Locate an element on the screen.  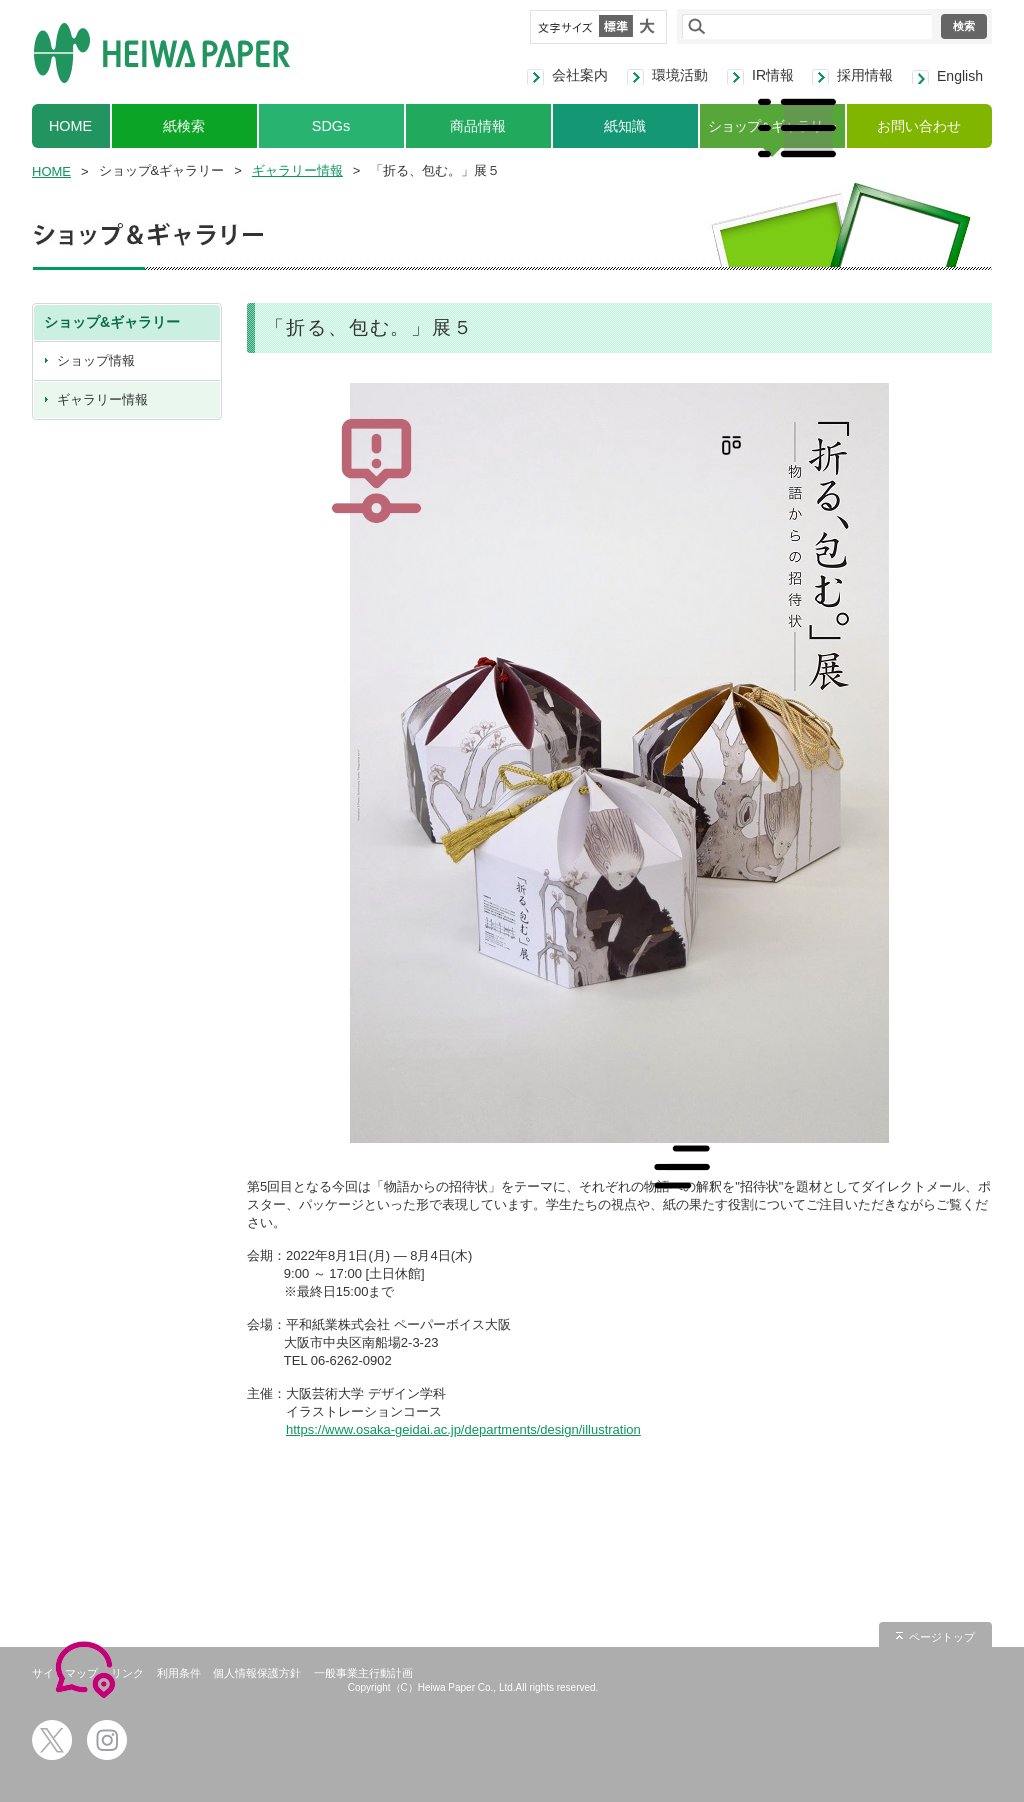
indicates a timeline event requiring attention is located at coordinates (376, 468).